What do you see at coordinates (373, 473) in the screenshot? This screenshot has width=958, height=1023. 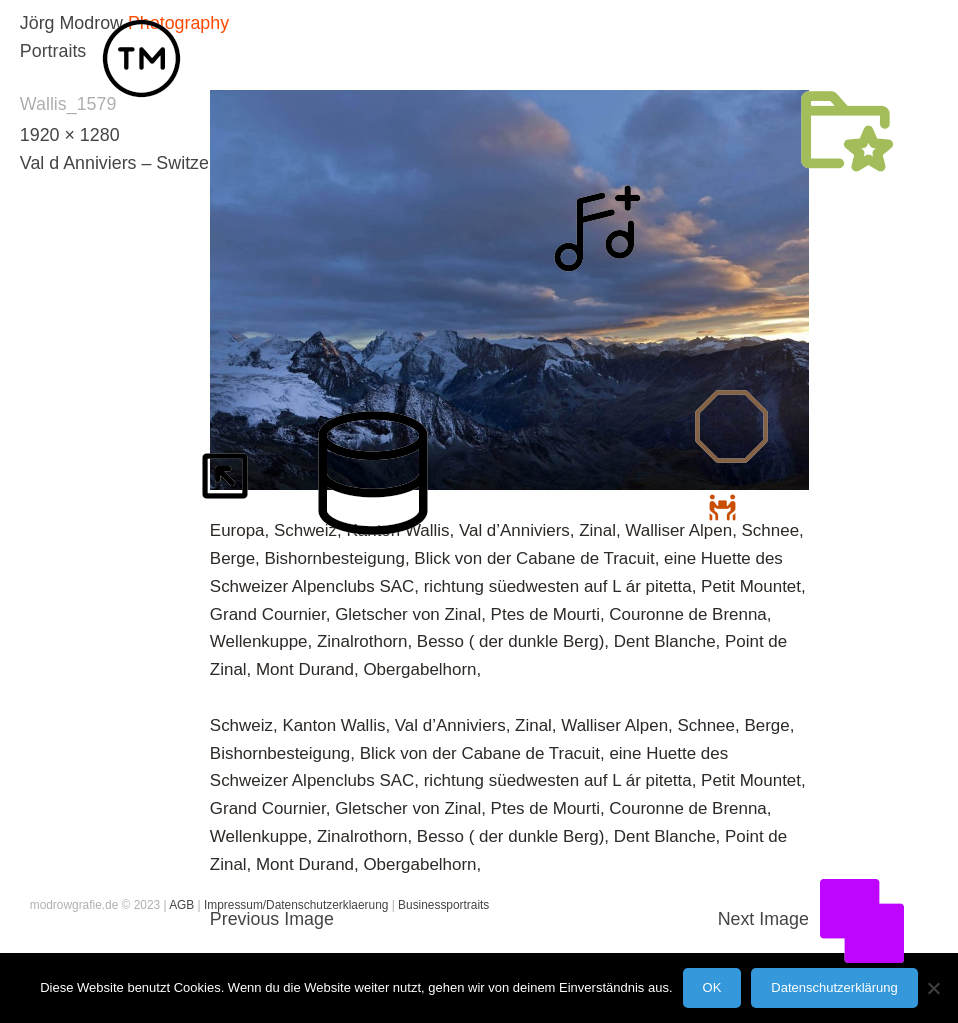 I see `access database storage` at bounding box center [373, 473].